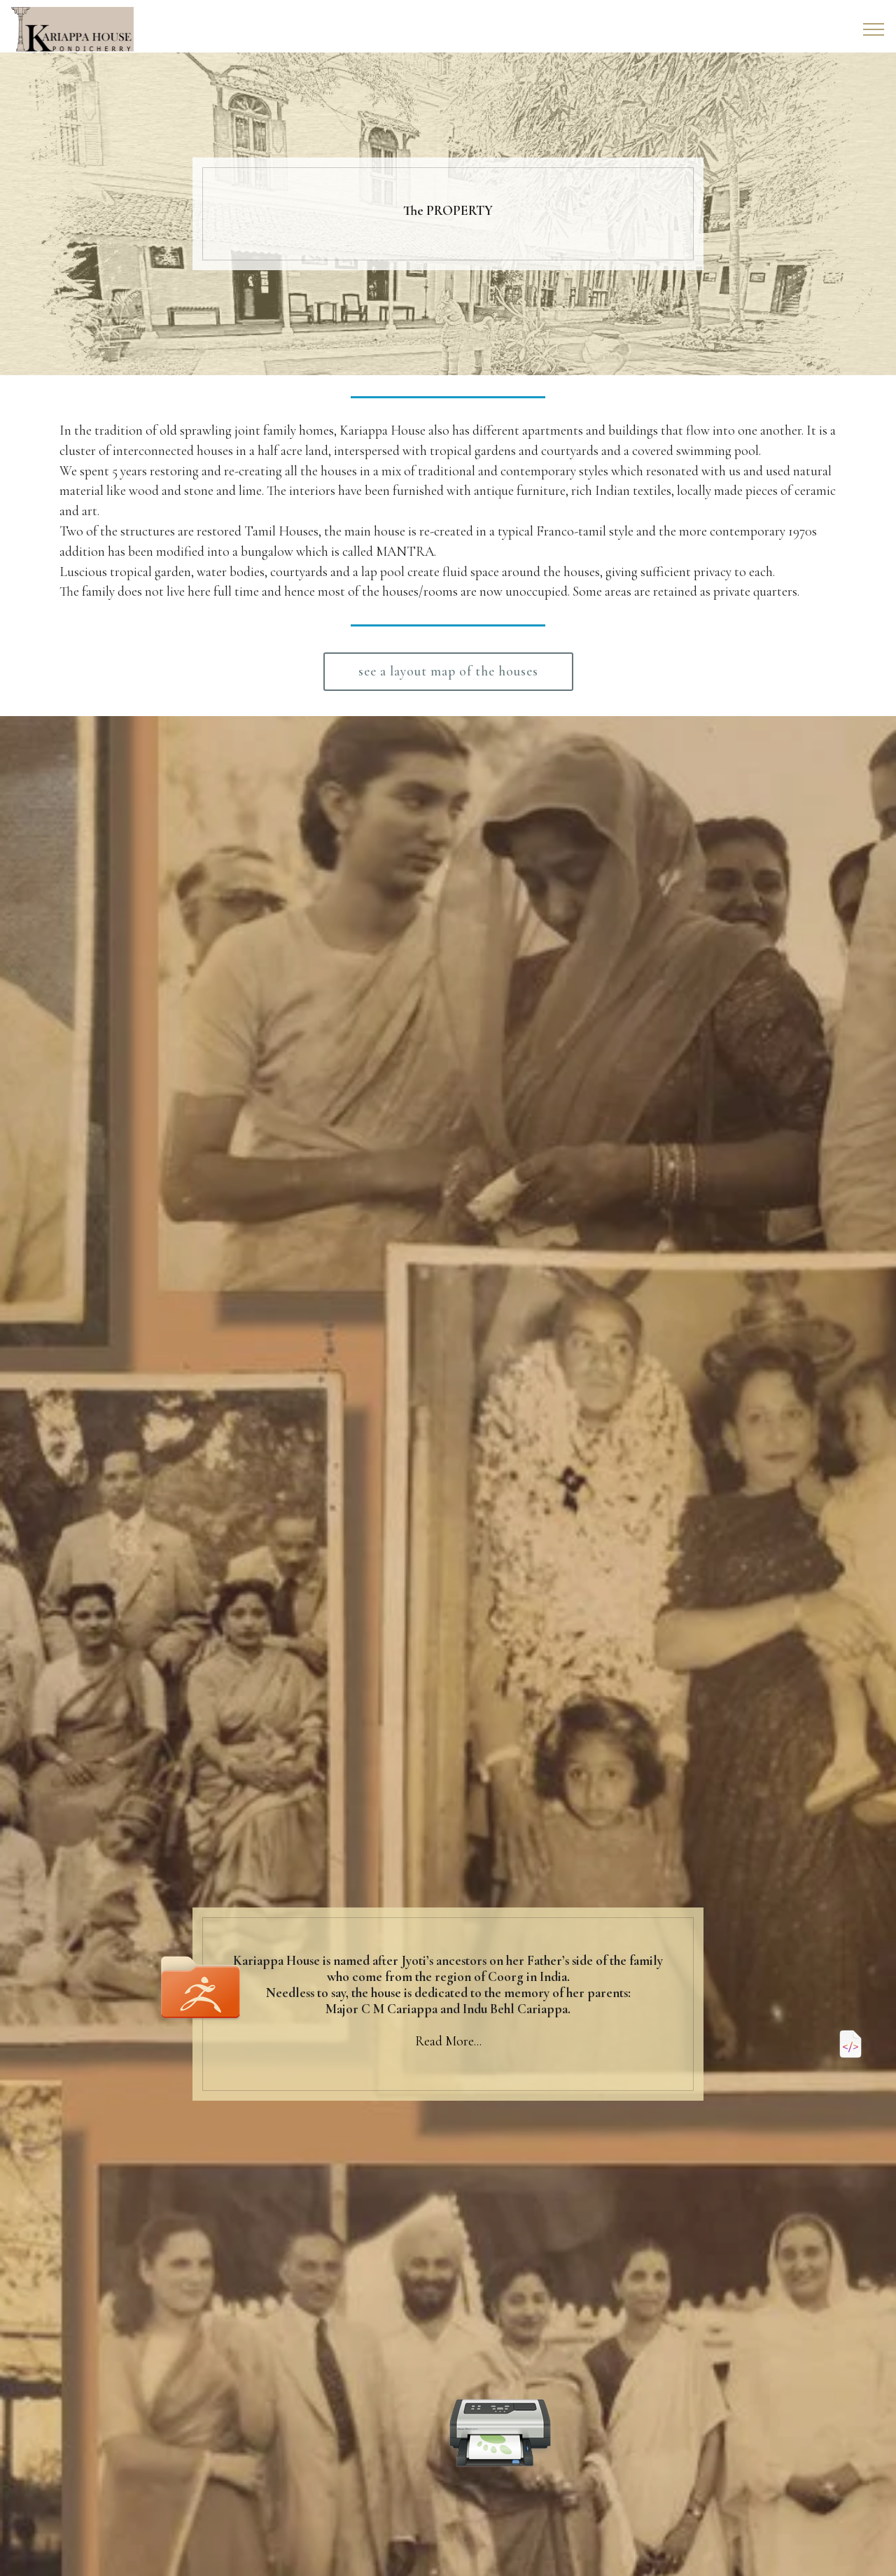 The image size is (896, 2576). What do you see at coordinates (500, 2430) in the screenshot?
I see `print the current document` at bounding box center [500, 2430].